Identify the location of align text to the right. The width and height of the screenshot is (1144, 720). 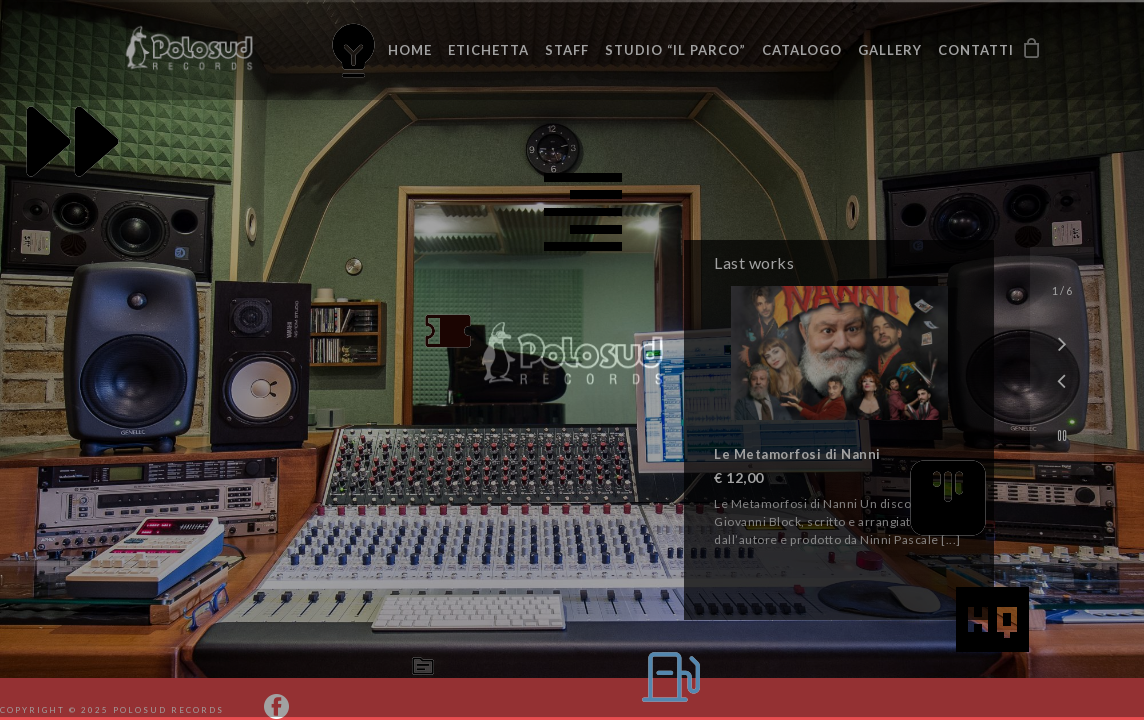
(583, 212).